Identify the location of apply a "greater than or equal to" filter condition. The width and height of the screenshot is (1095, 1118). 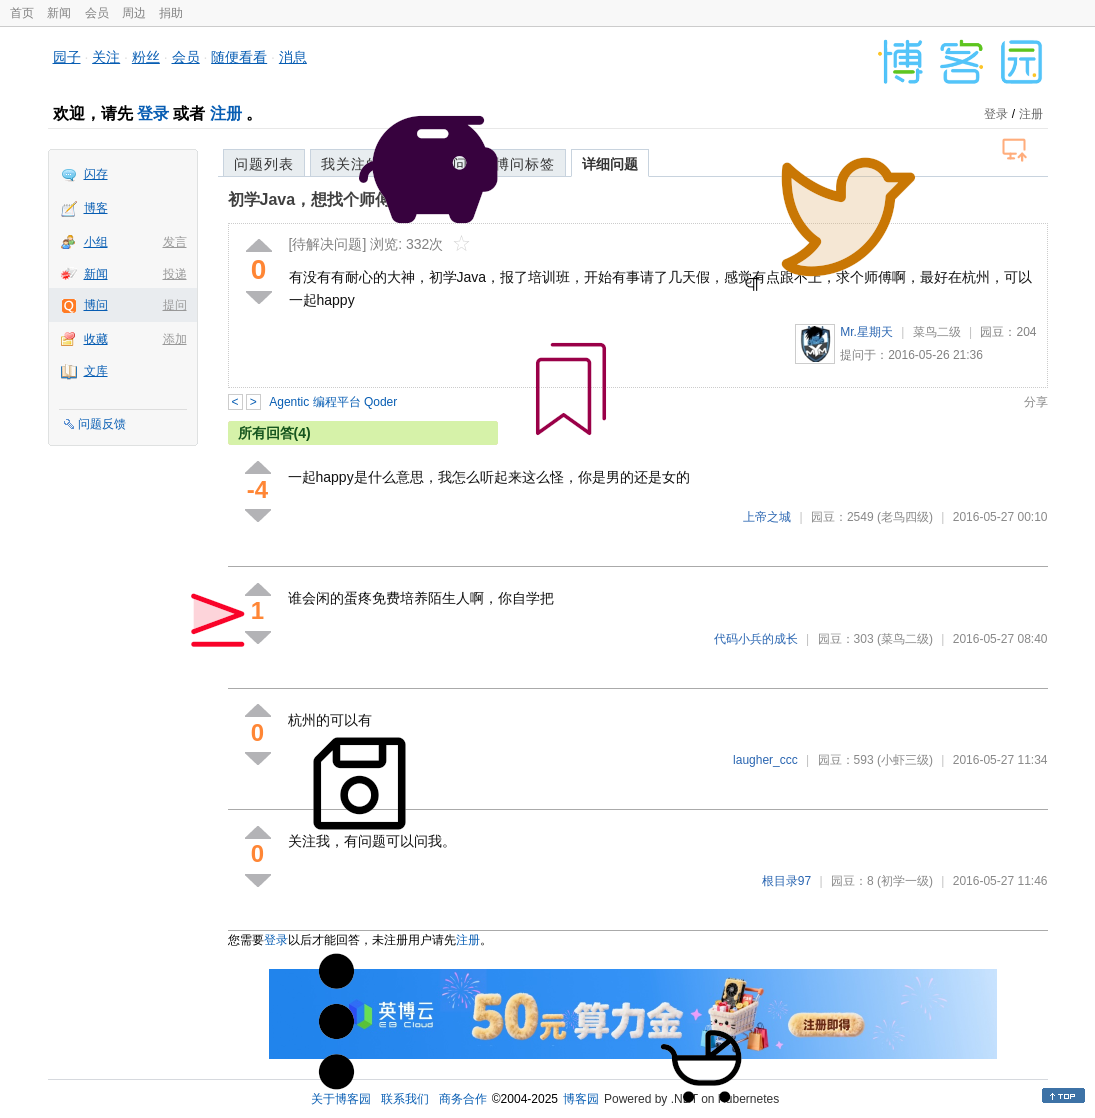
(216, 621).